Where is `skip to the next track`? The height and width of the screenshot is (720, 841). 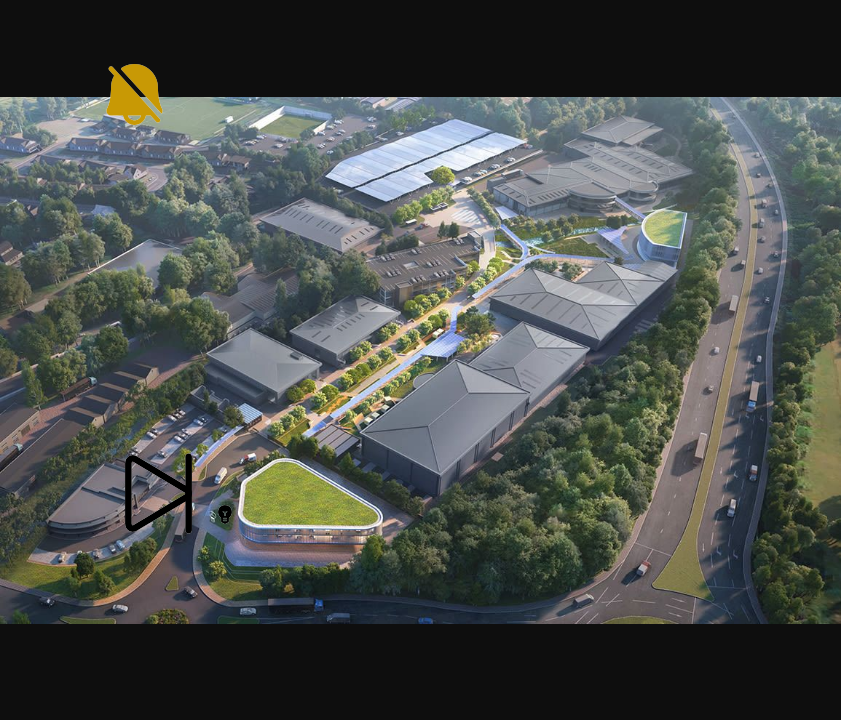
skip to the next track is located at coordinates (158, 493).